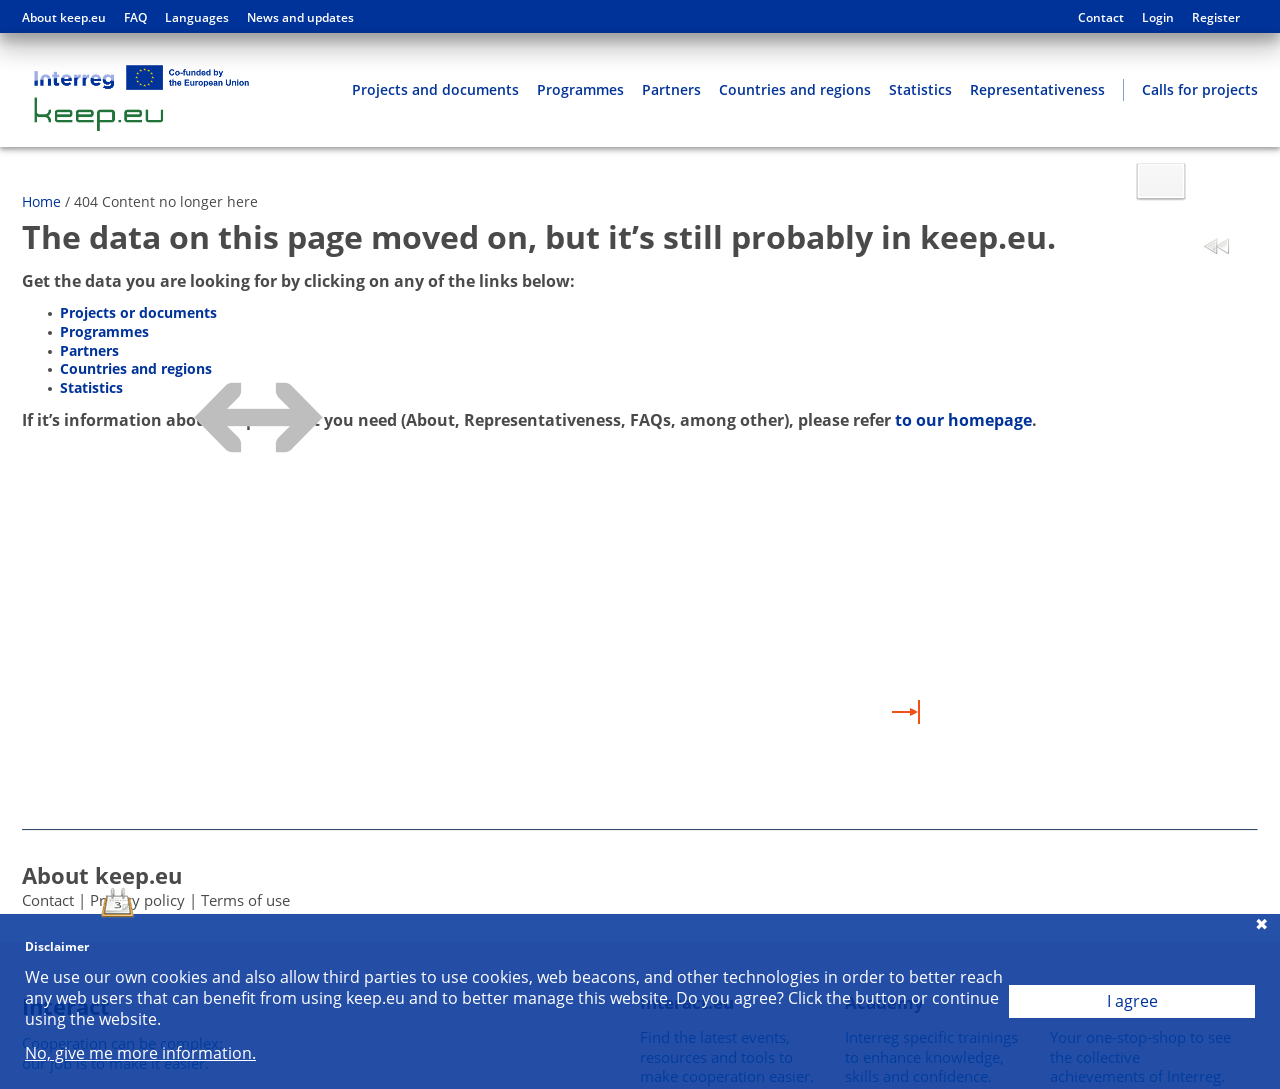 The width and height of the screenshot is (1280, 1089). I want to click on rewind or seek backward in media playback, so click(1216, 246).